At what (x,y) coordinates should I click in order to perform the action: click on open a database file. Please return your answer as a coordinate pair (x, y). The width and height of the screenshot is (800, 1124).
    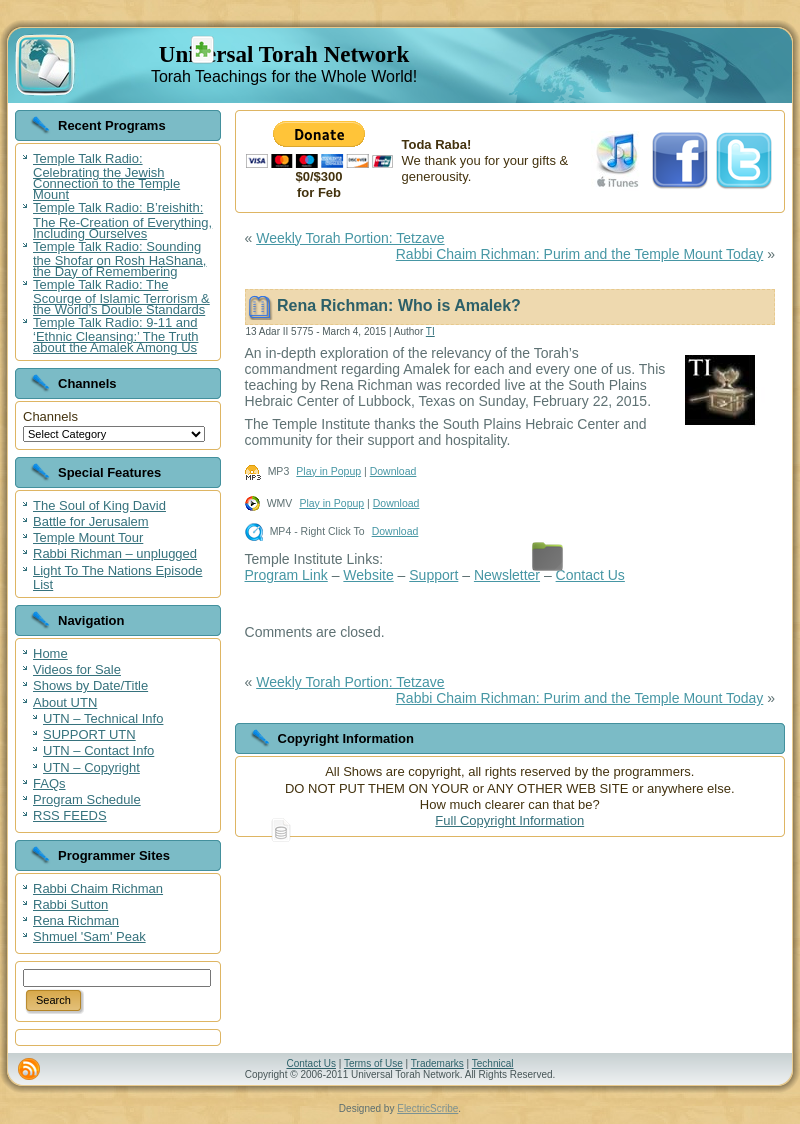
    Looking at the image, I should click on (281, 830).